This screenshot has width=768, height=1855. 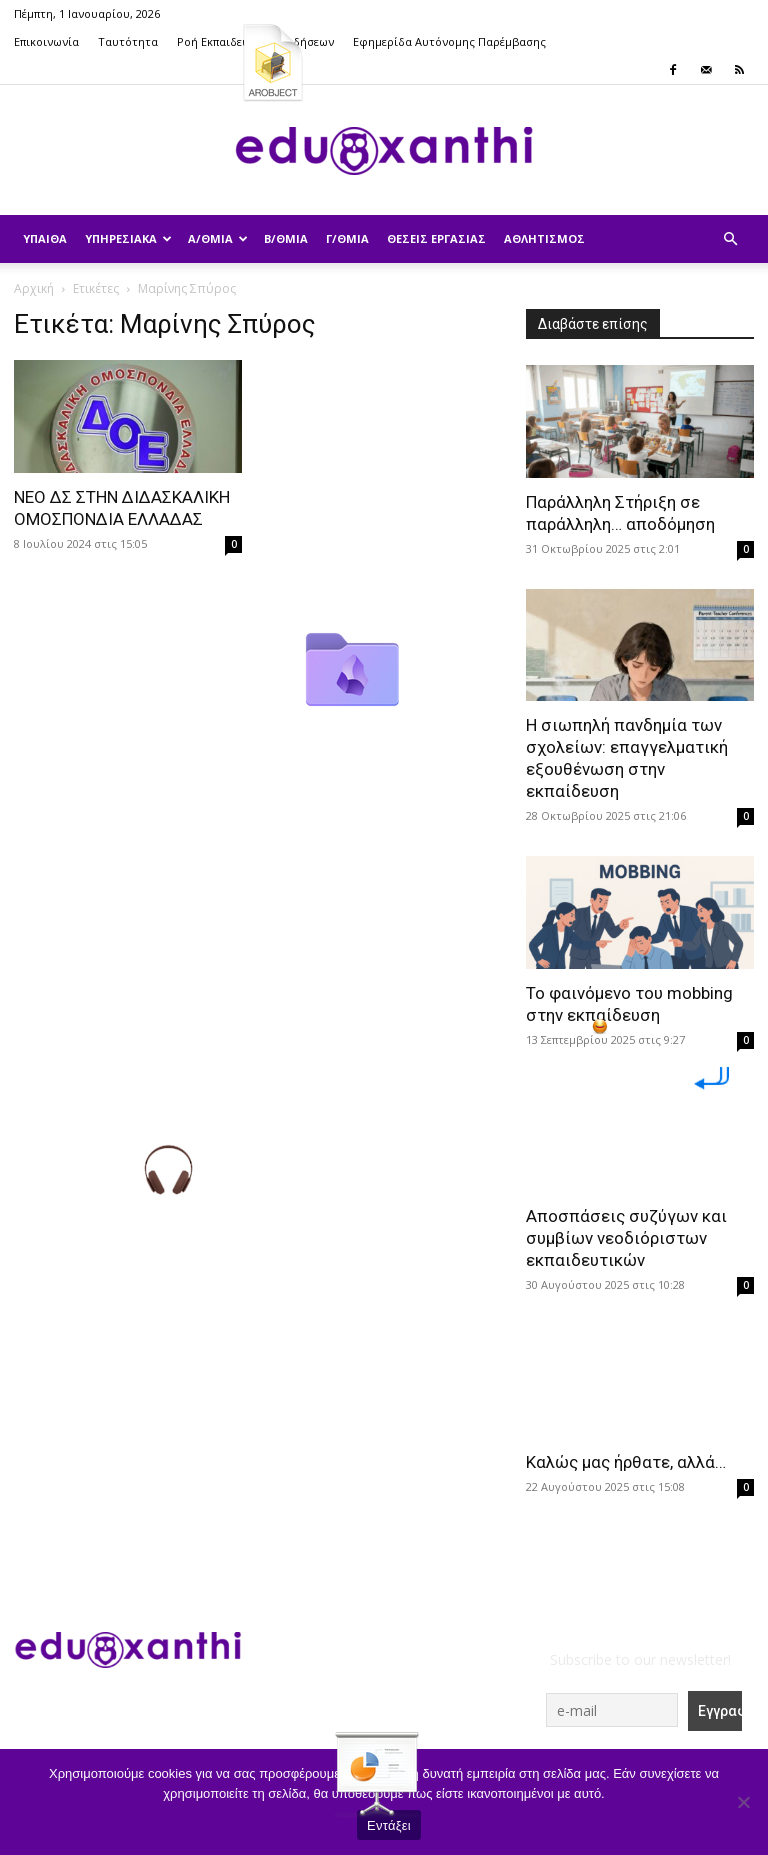 What do you see at coordinates (352, 672) in the screenshot?
I see `open obsidian vault folder` at bounding box center [352, 672].